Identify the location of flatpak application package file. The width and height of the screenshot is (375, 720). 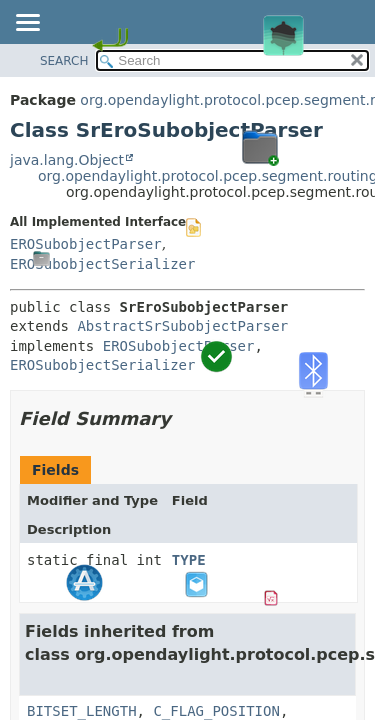
(196, 584).